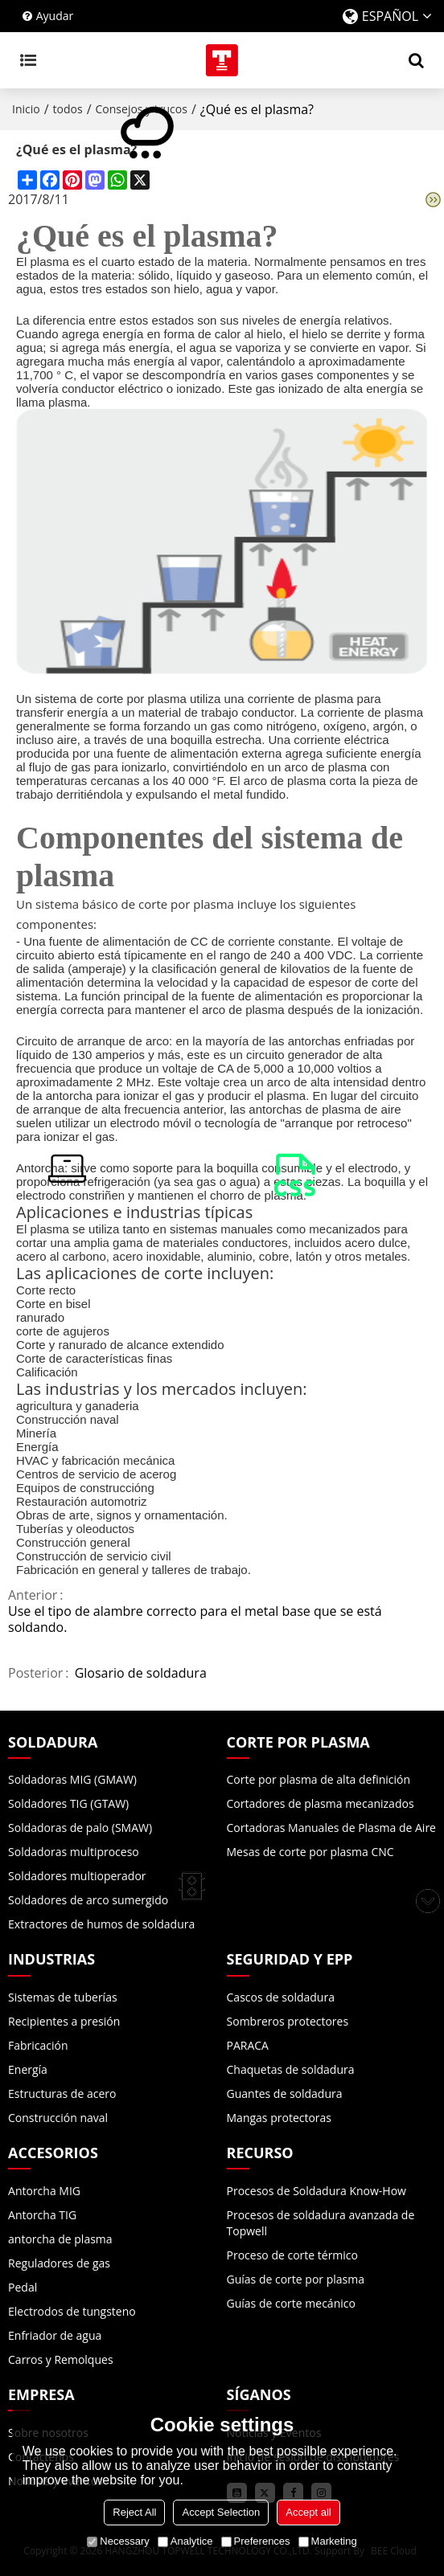 The height and width of the screenshot is (2576, 444). I want to click on skip forward or advance to the next item, so click(433, 199).